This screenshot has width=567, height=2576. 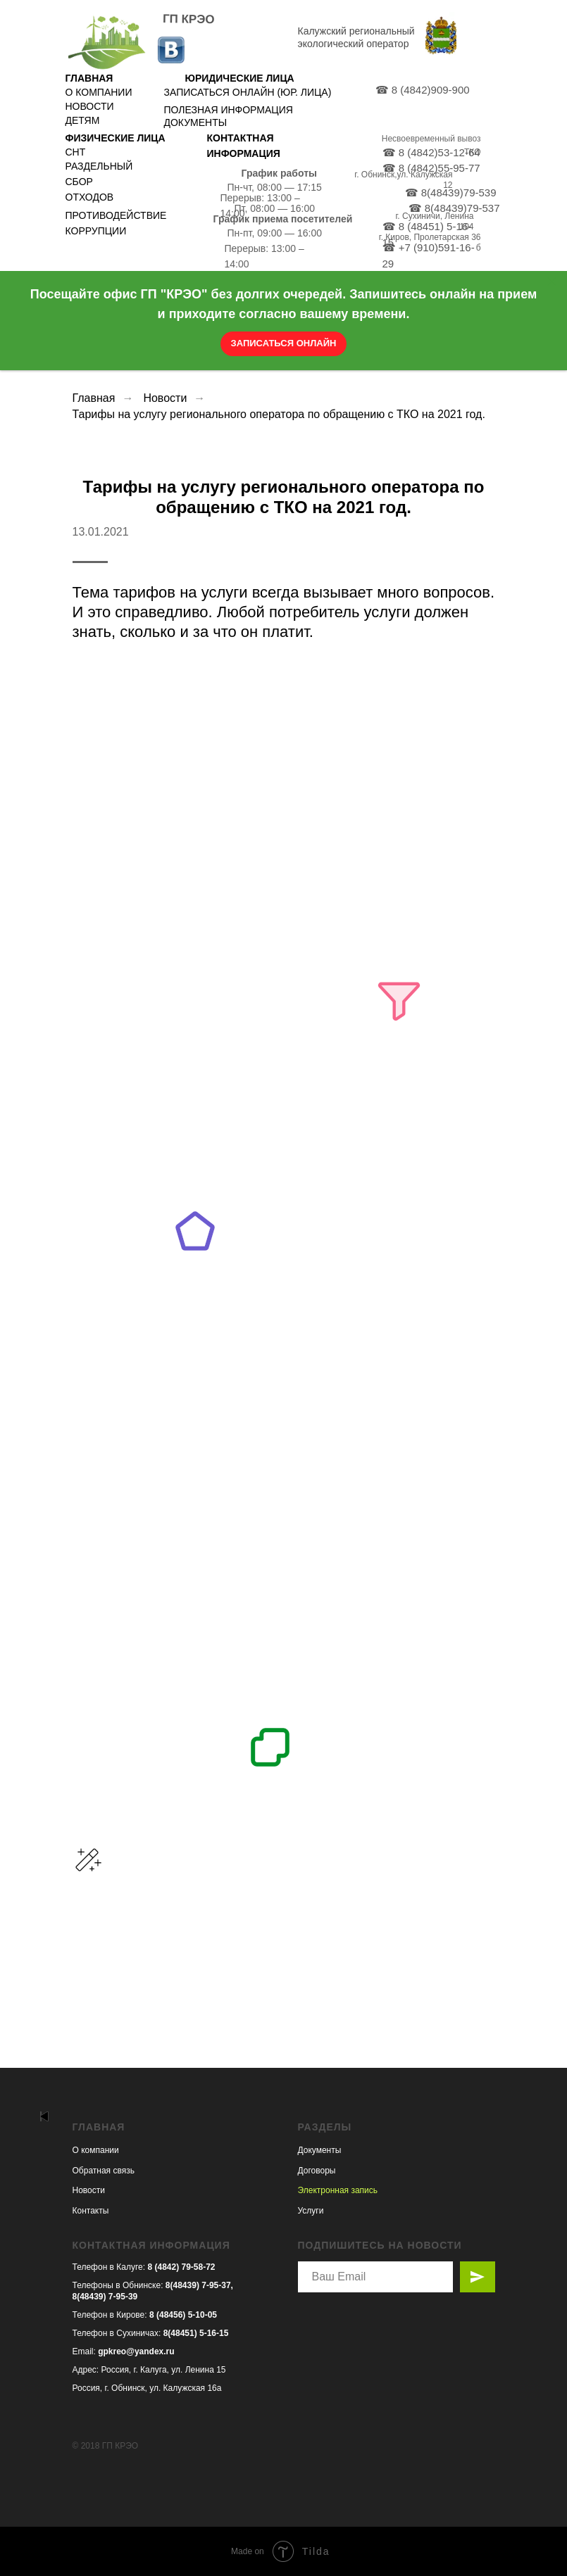 I want to click on combine or merge selected layers, so click(x=270, y=1747).